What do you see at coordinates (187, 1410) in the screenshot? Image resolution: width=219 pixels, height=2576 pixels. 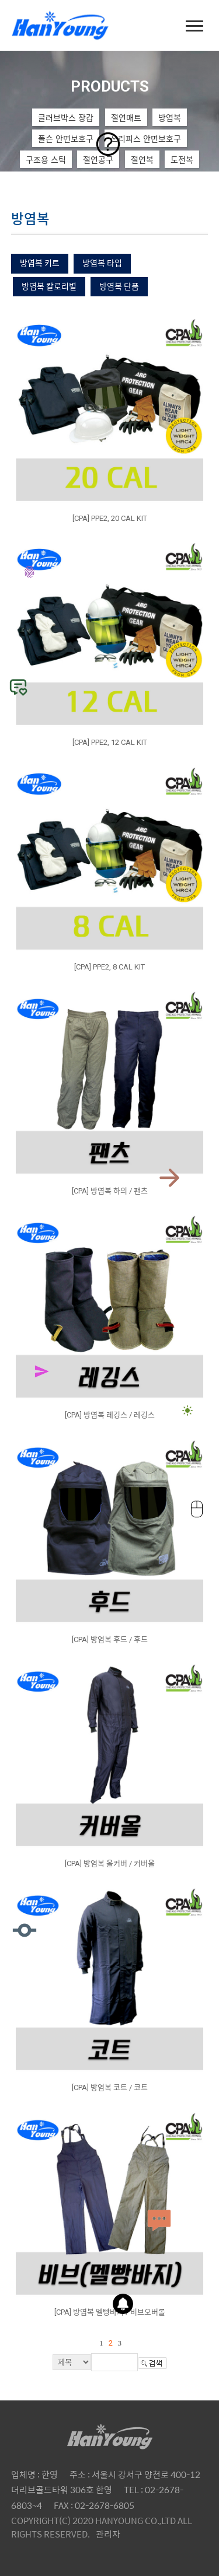 I see `switch to light mode` at bounding box center [187, 1410].